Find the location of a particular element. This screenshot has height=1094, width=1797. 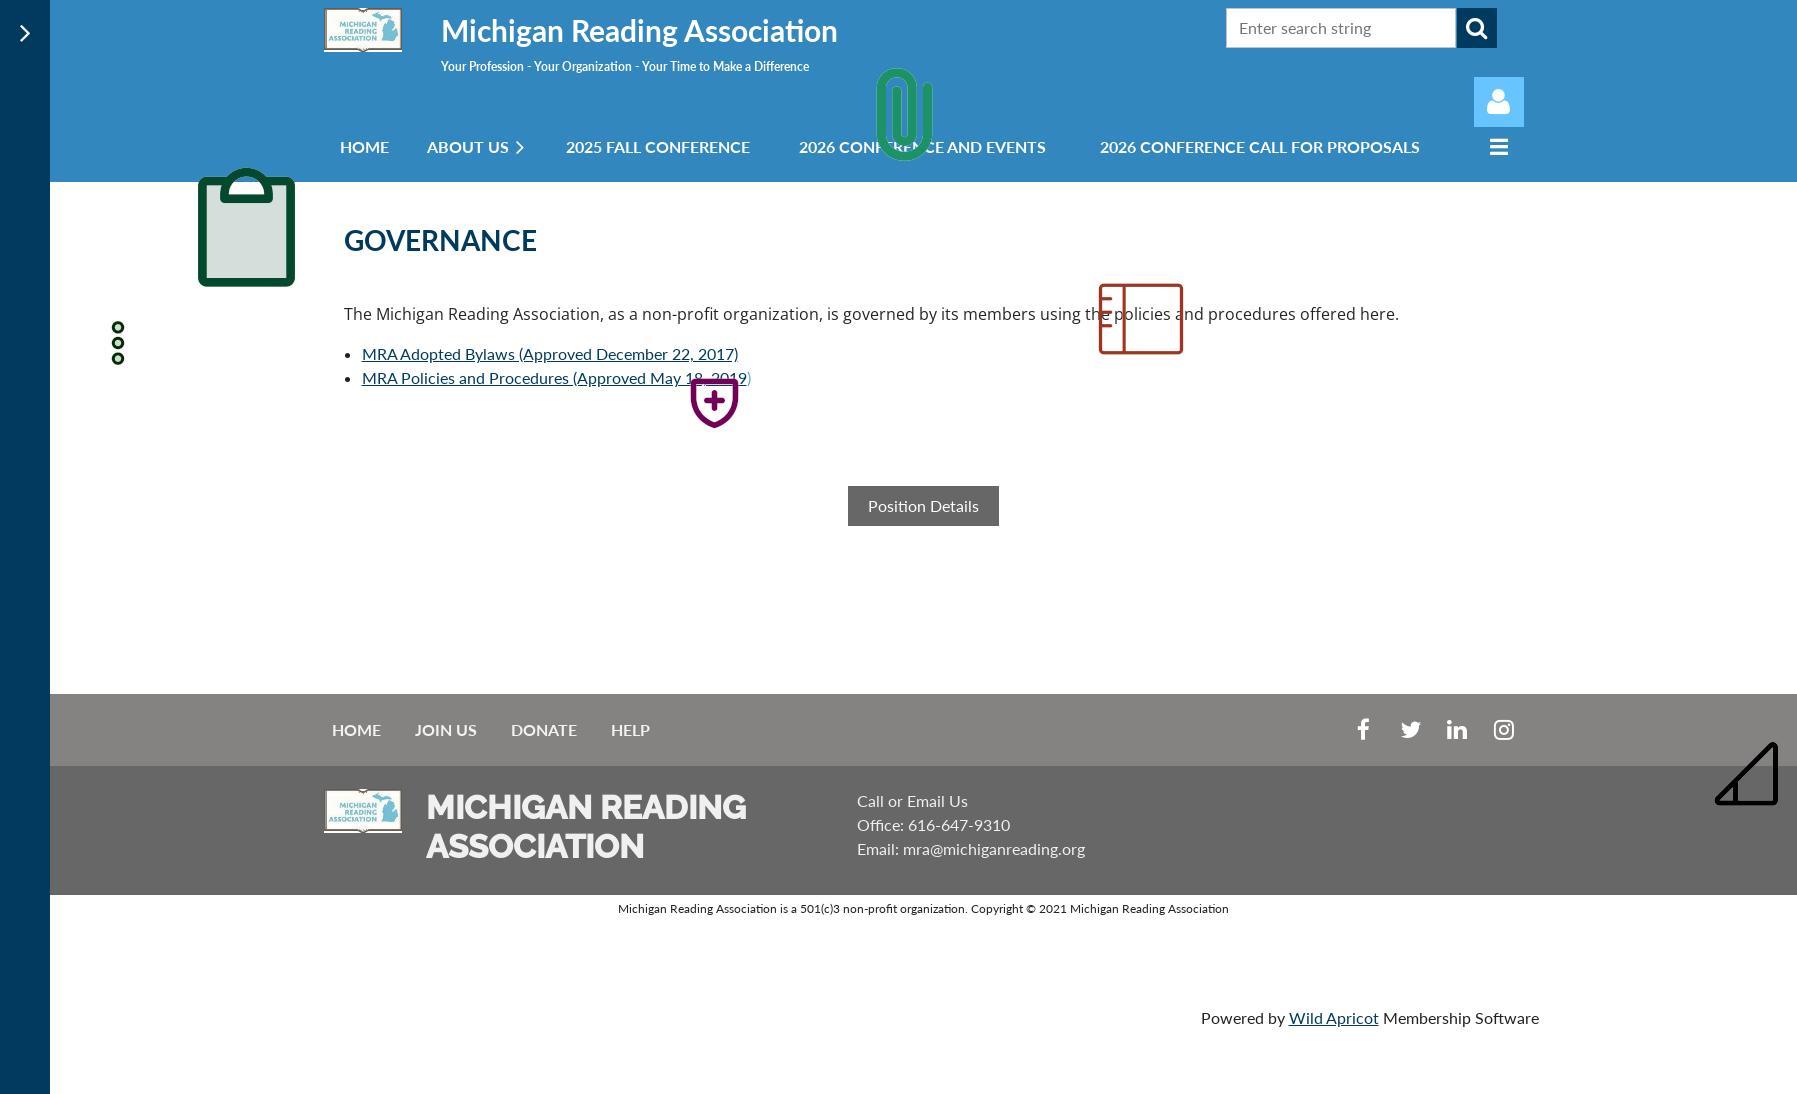

attach a file to your message is located at coordinates (904, 114).